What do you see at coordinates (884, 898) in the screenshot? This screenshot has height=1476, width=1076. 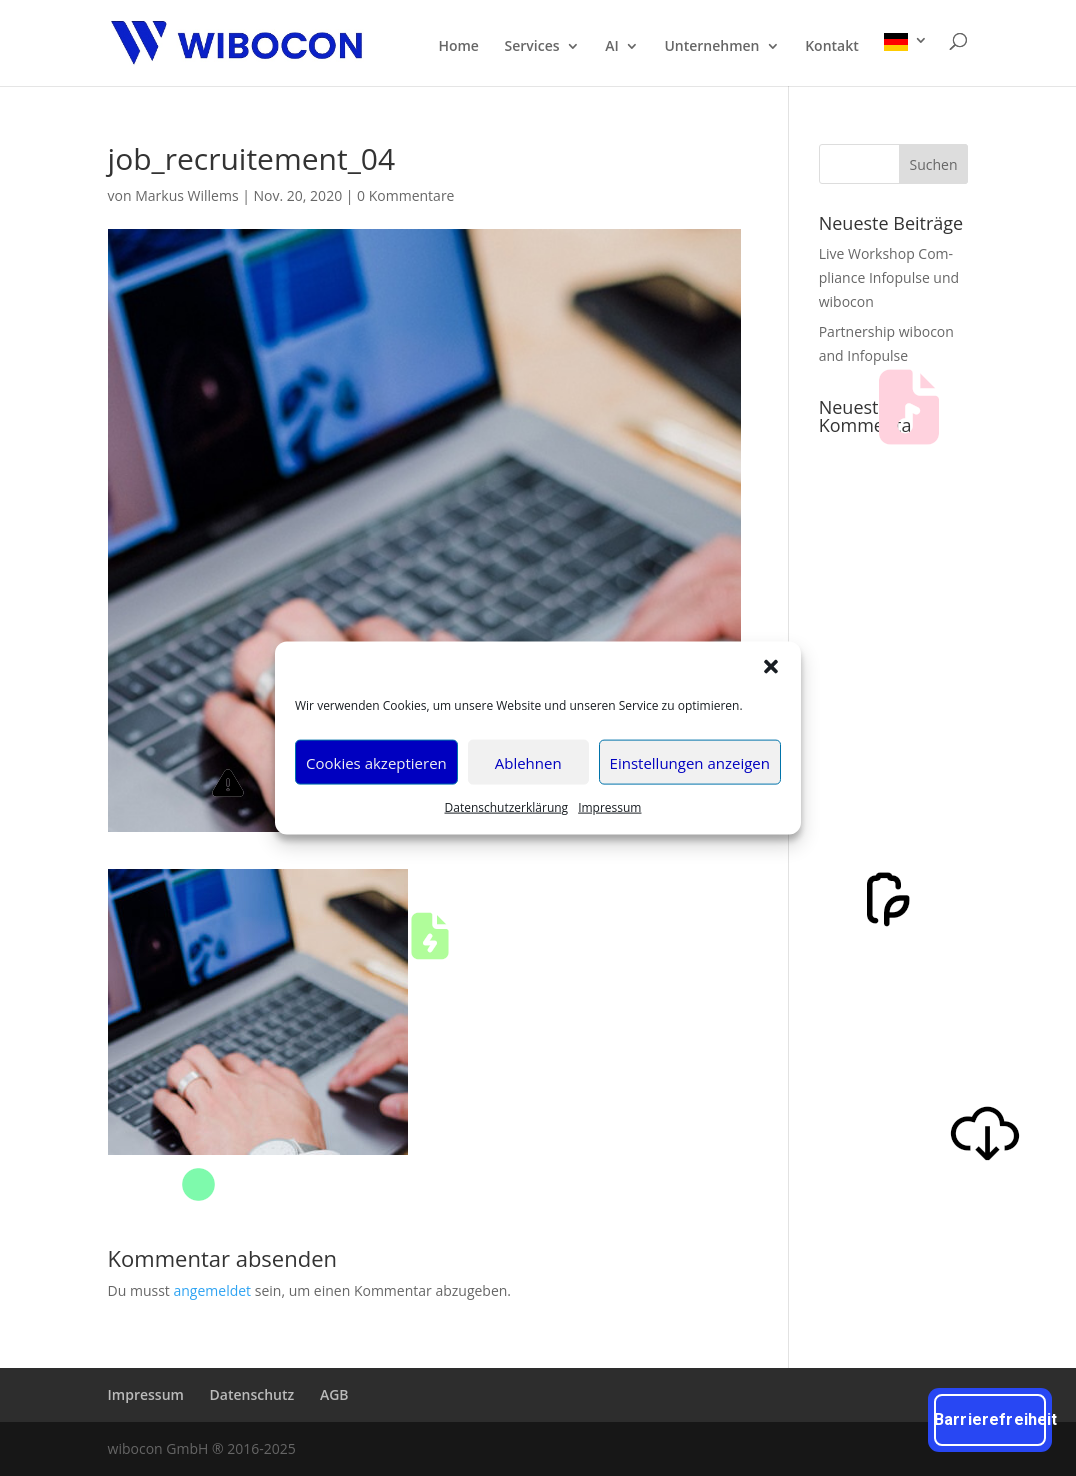 I see `battery eco mode enabled` at bounding box center [884, 898].